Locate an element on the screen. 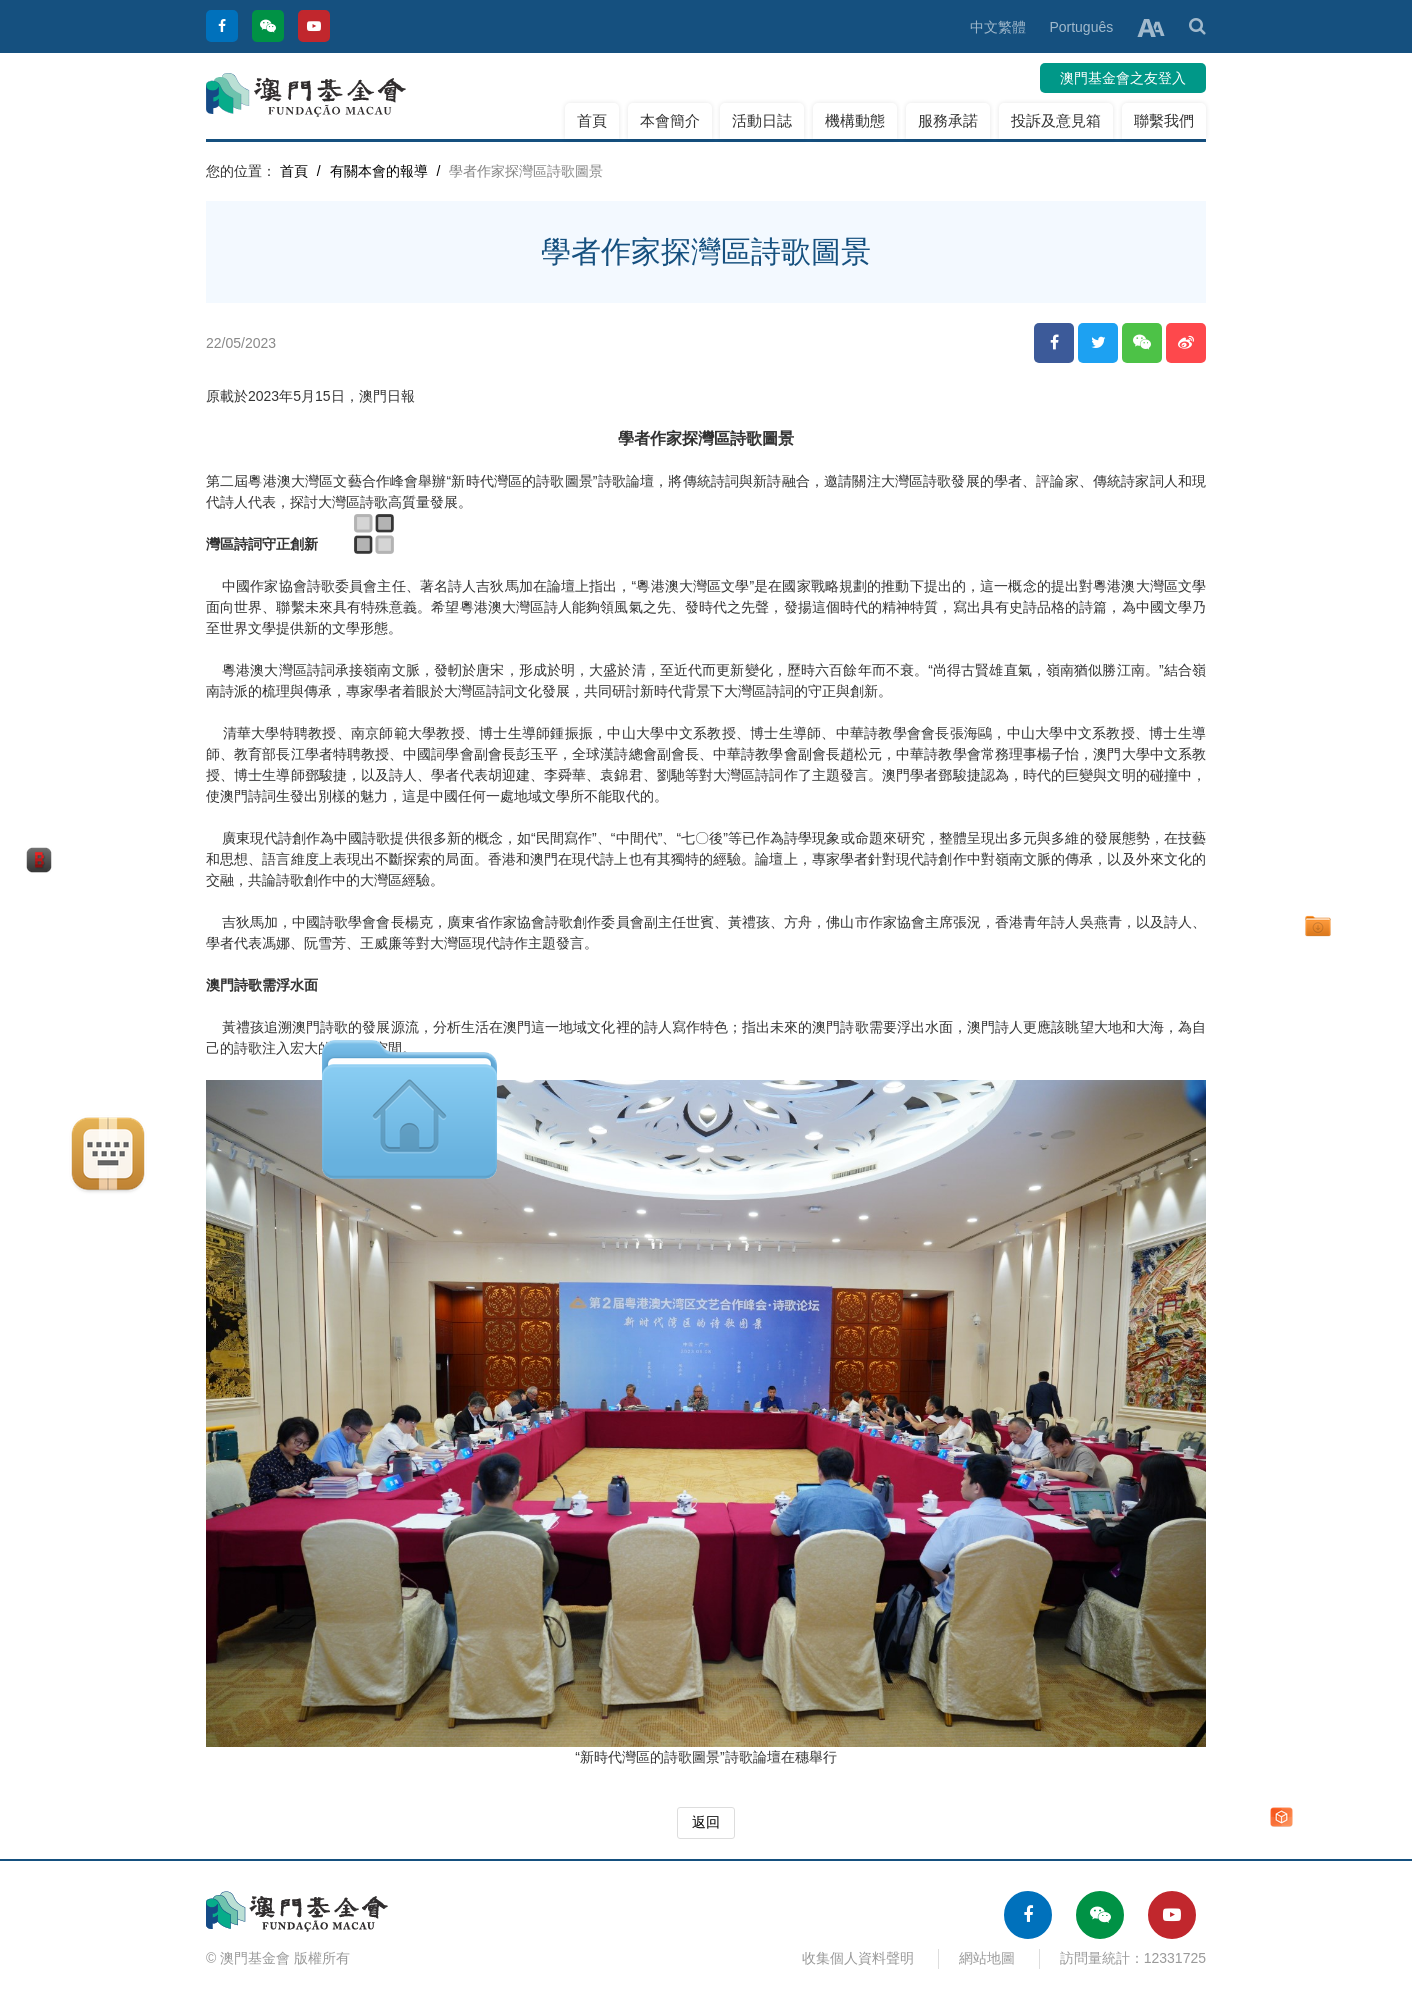 The image size is (1412, 1999). open a Blender 3D project file is located at coordinates (1281, 1816).